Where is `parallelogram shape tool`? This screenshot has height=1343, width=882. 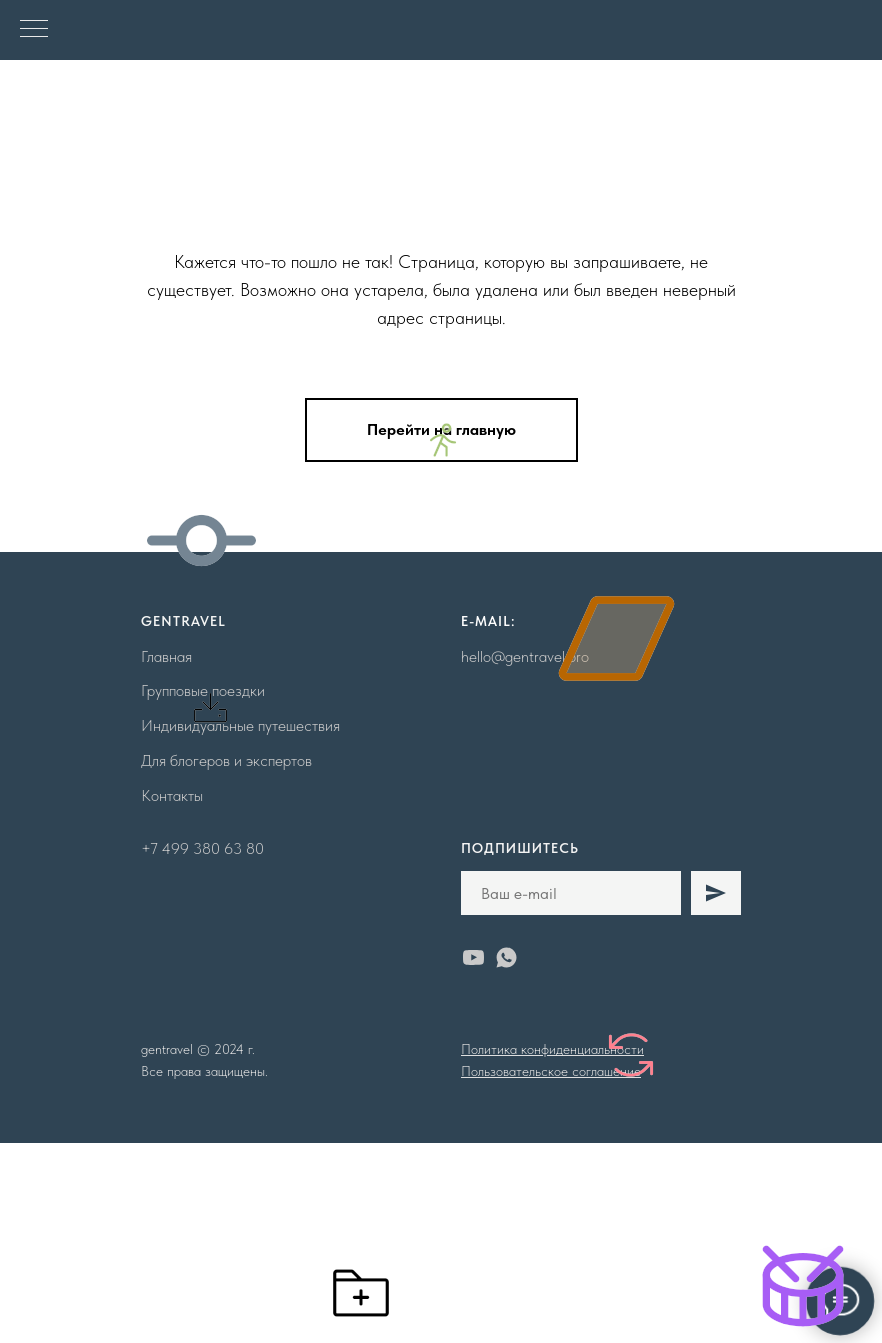
parallelogram shape tool is located at coordinates (616, 638).